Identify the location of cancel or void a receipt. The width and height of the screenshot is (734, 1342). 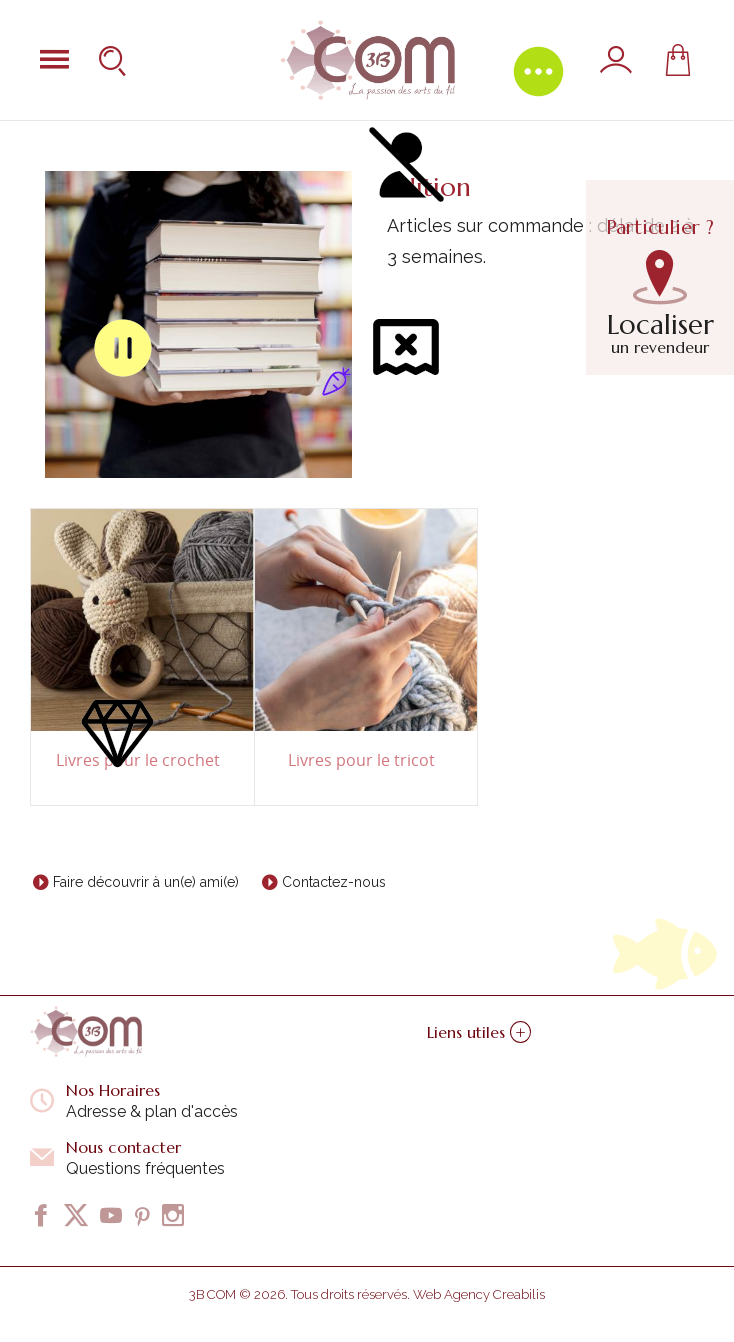
(406, 347).